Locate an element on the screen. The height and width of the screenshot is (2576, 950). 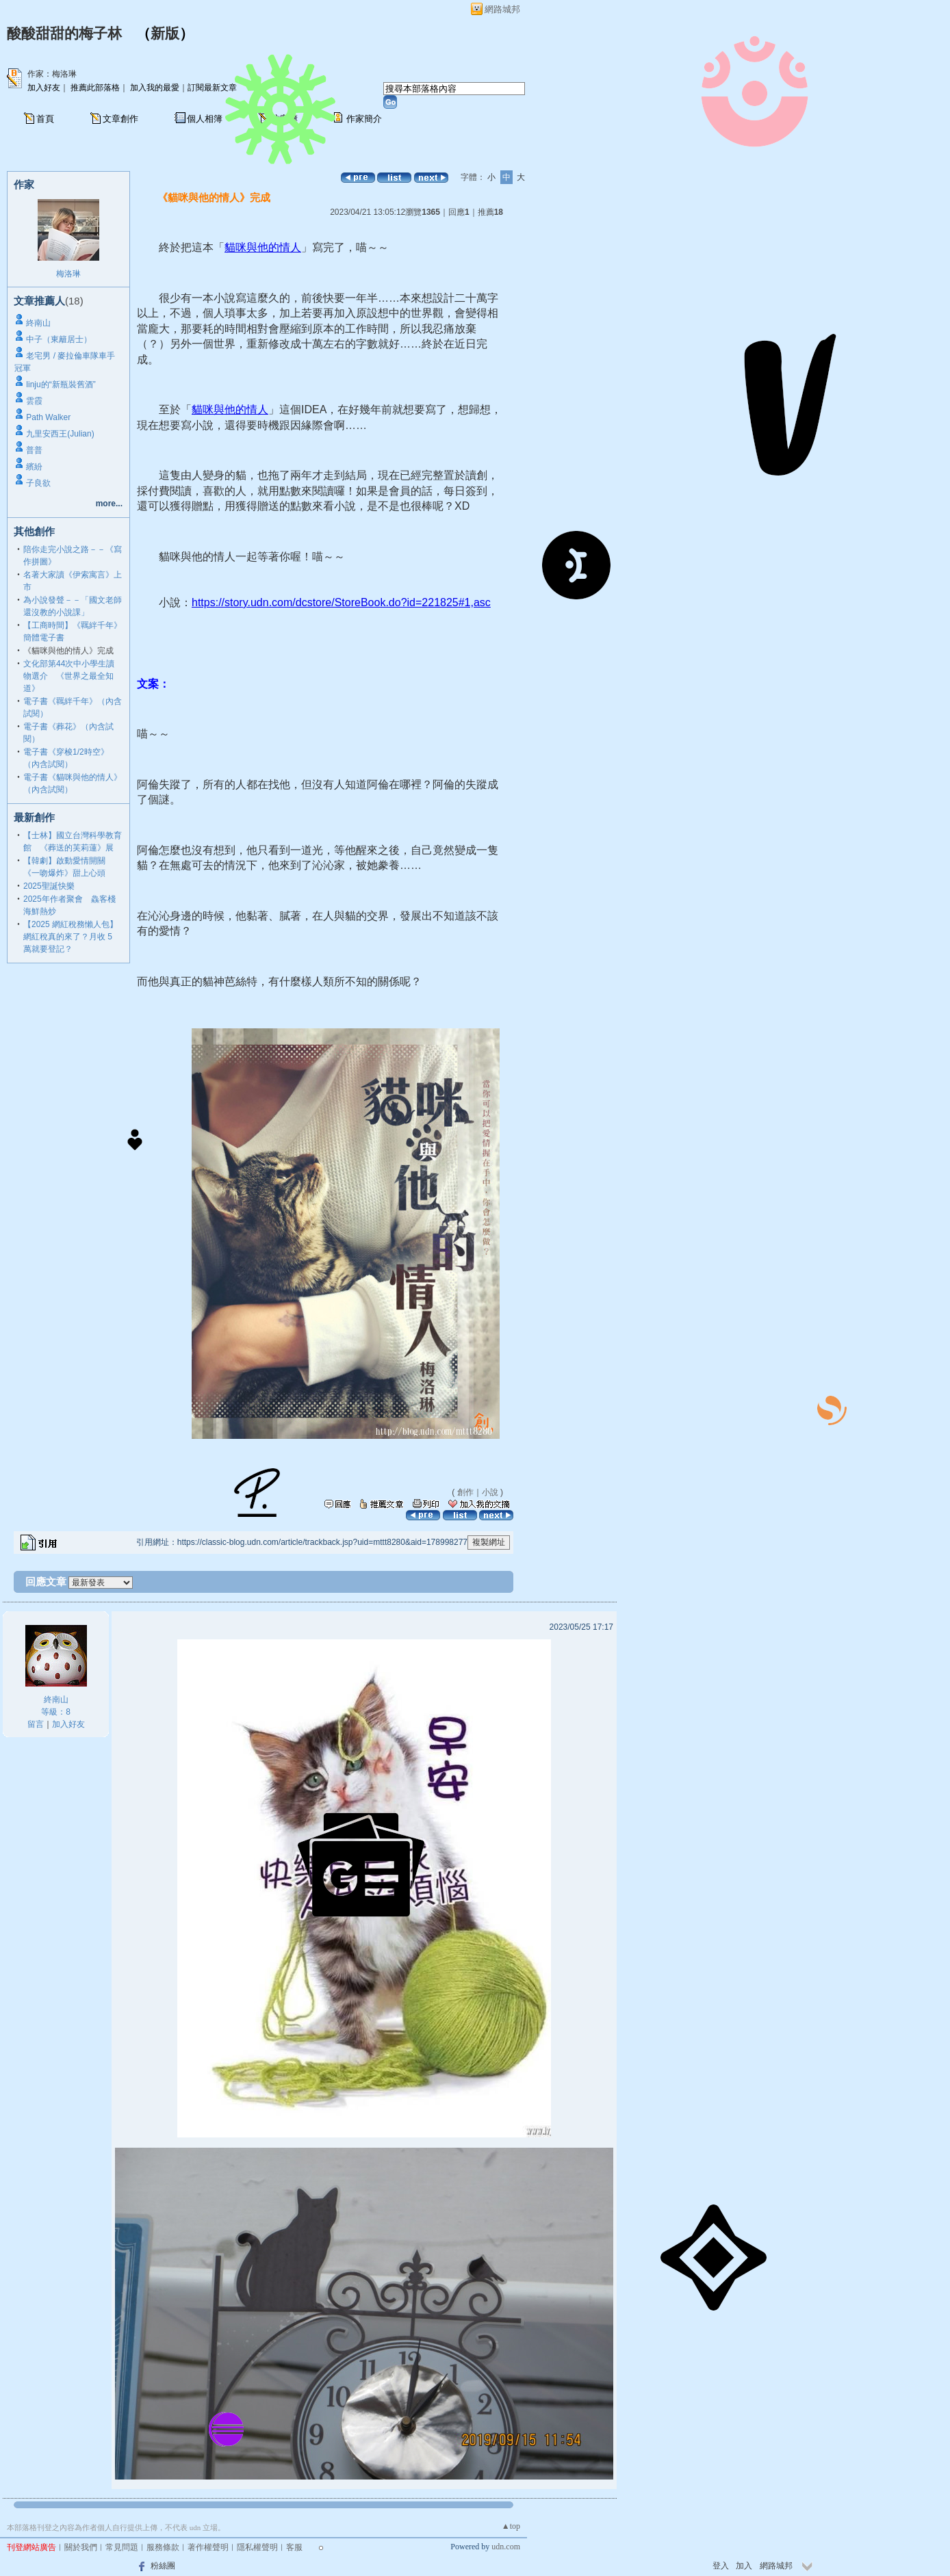
open screenpal screen recording app is located at coordinates (754, 92).